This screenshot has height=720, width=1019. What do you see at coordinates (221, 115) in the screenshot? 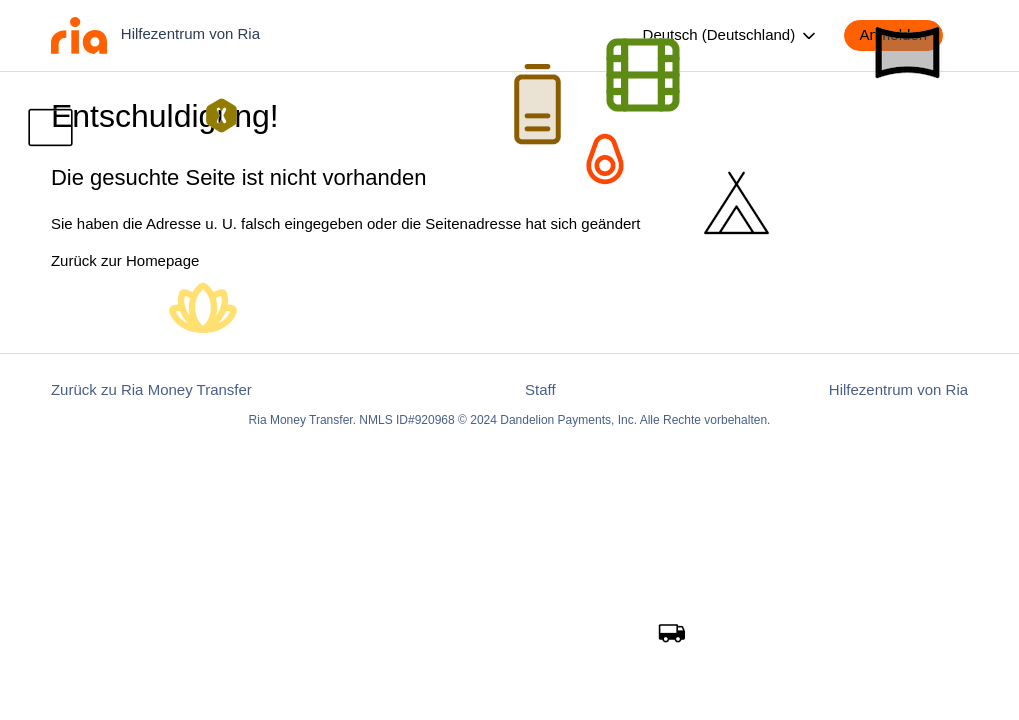
I see `close or cancel action` at bounding box center [221, 115].